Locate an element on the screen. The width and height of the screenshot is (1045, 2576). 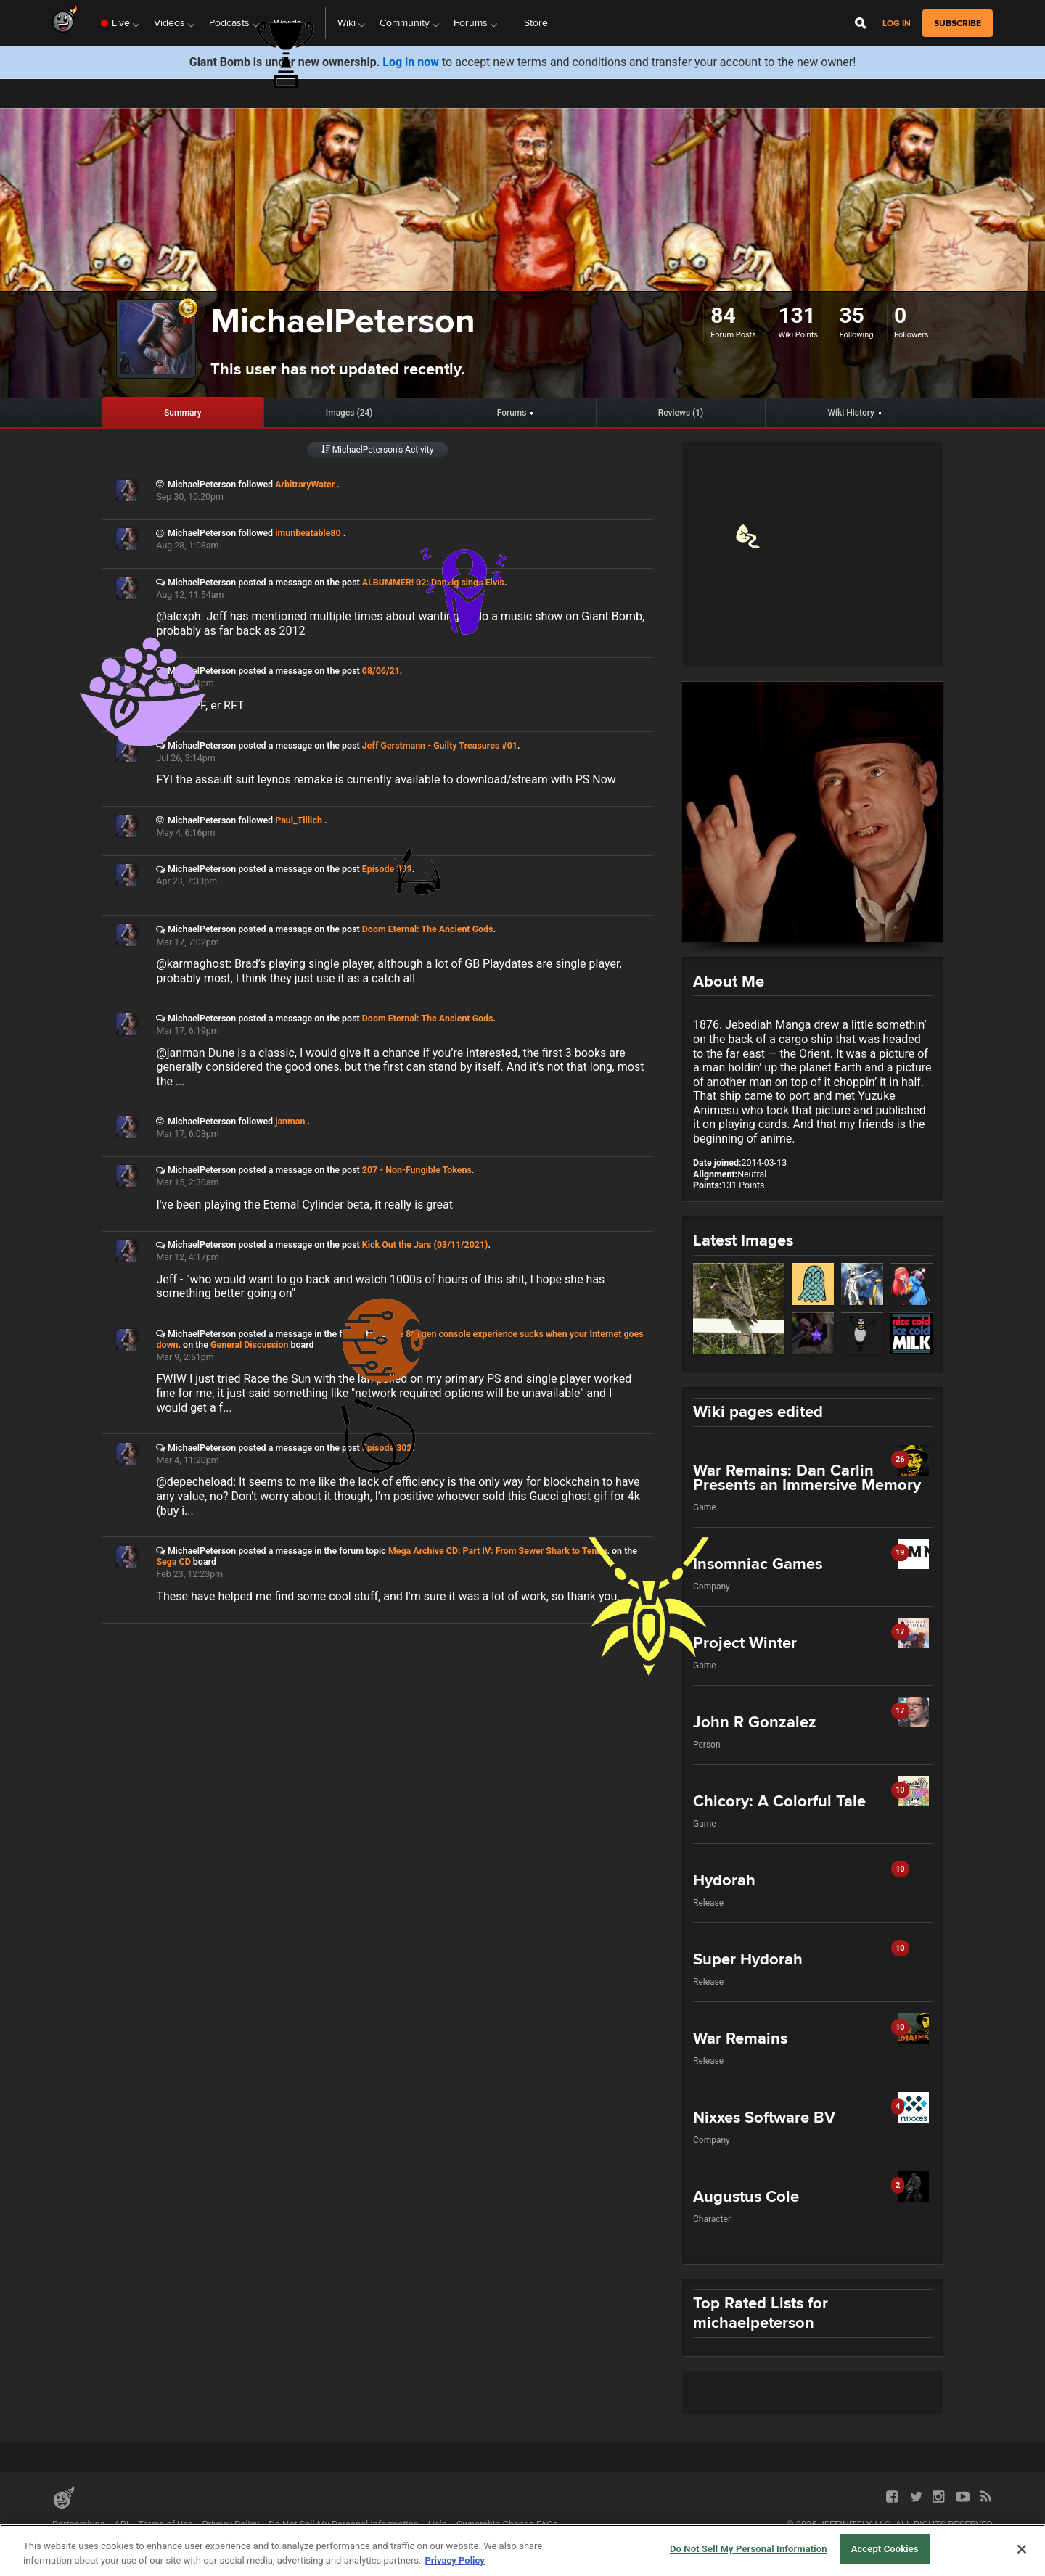
access cybernetic or augmentation settings is located at coordinates (382, 1340).